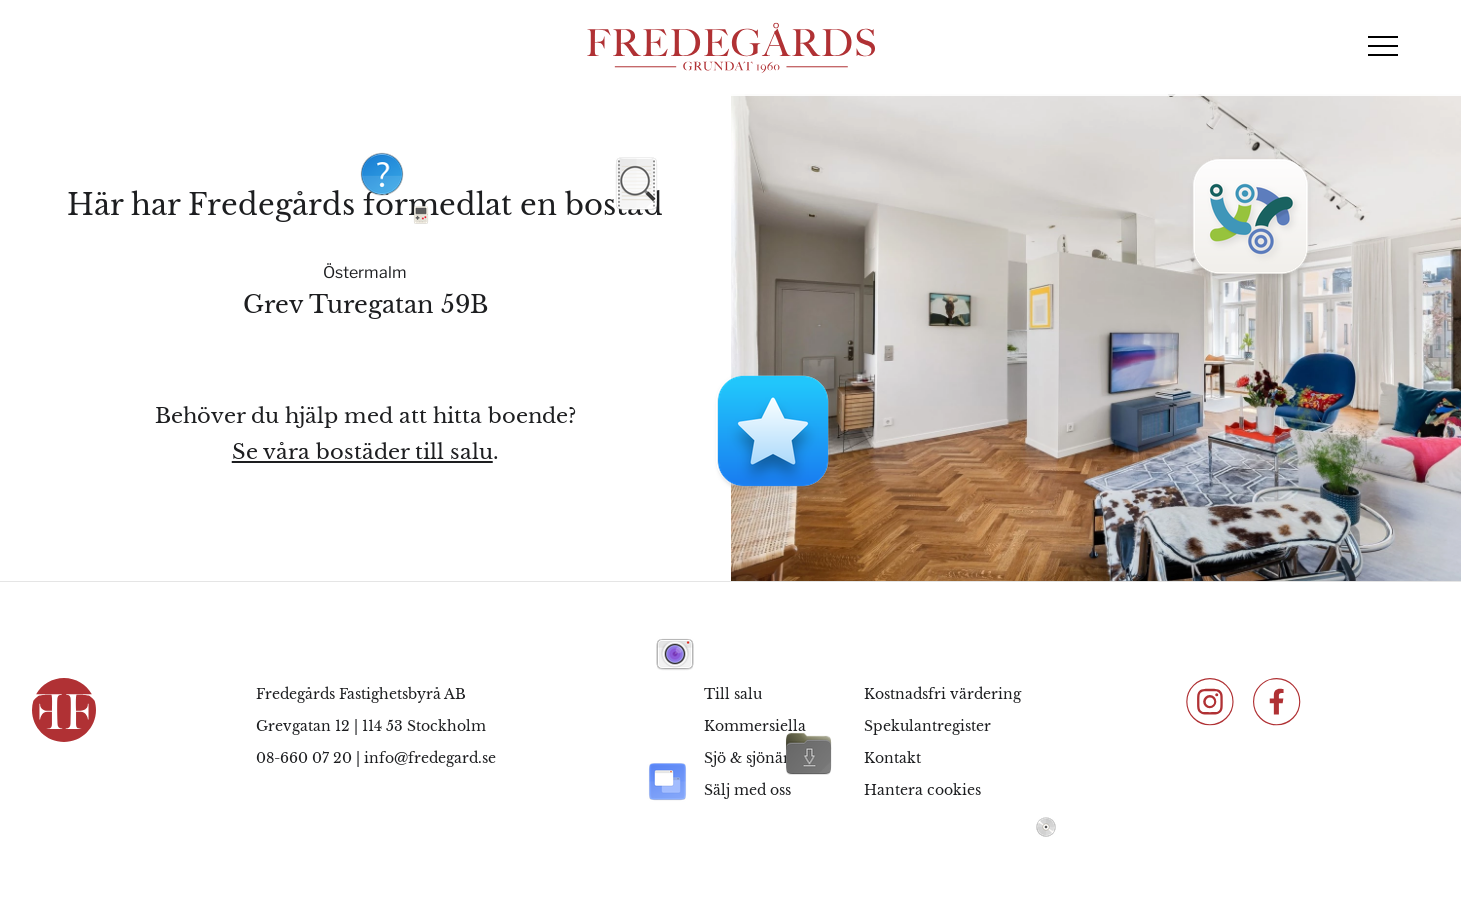  What do you see at coordinates (667, 781) in the screenshot?
I see `manage startup applications and session settings` at bounding box center [667, 781].